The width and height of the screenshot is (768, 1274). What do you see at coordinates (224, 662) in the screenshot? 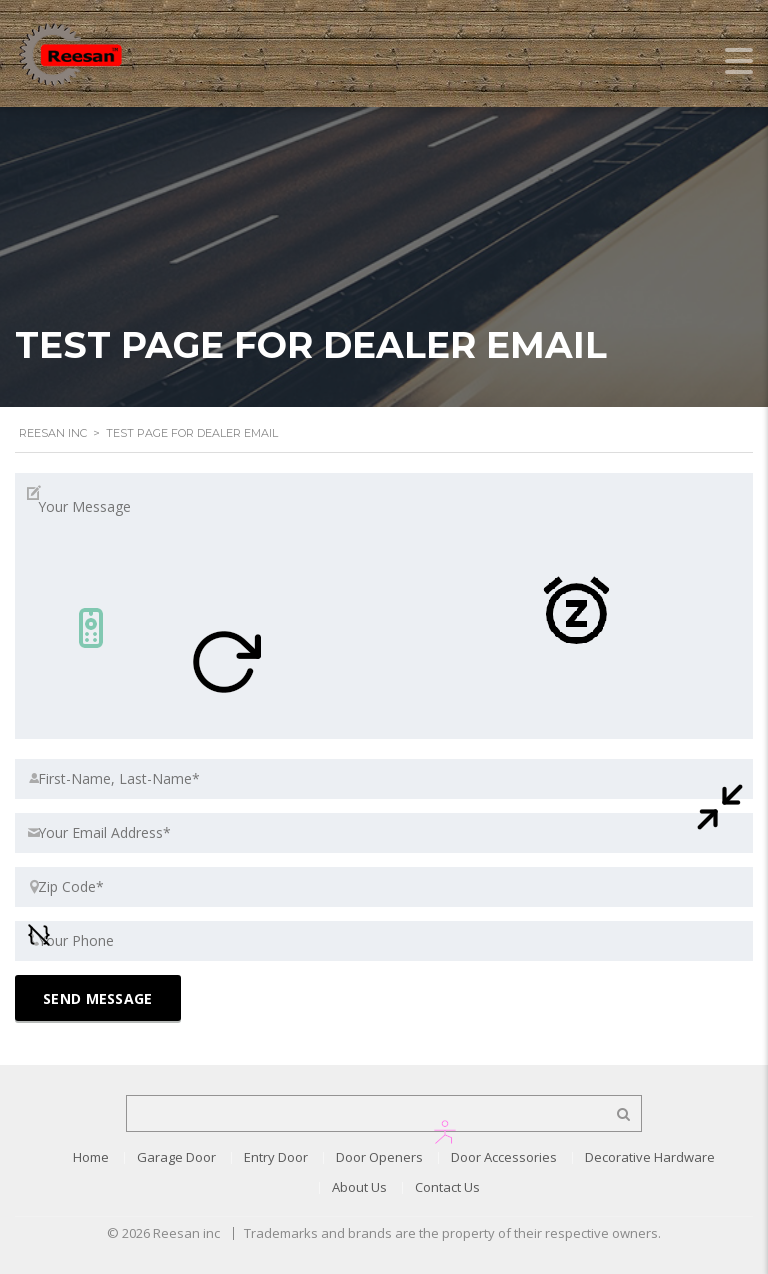
I see `redo or repeat the last action` at bounding box center [224, 662].